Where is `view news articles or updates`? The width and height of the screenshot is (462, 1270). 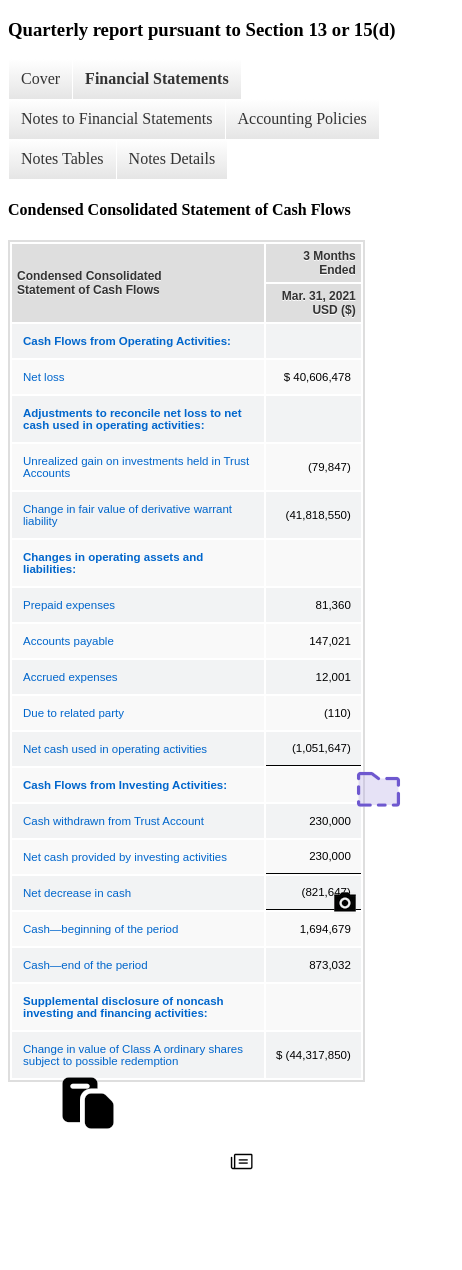
view news articles or updates is located at coordinates (242, 1161).